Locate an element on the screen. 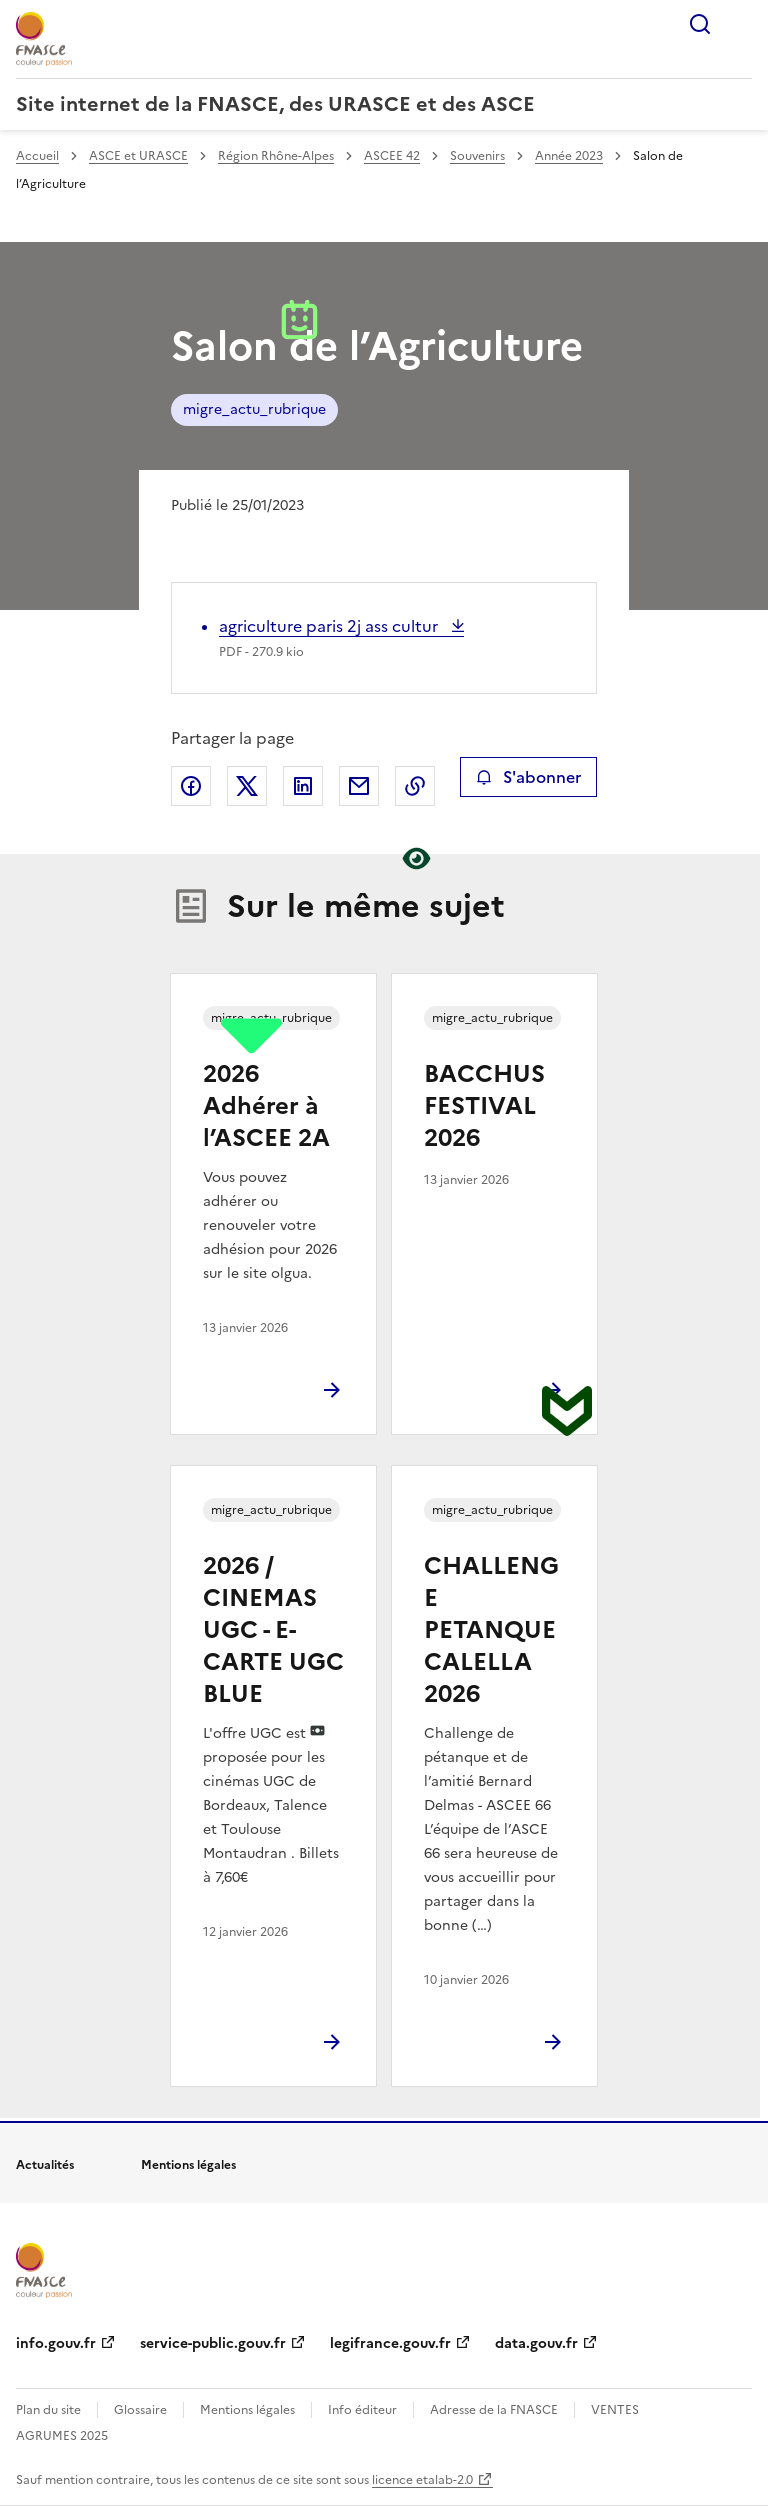 Image resolution: width=768 pixels, height=2506 pixels. access AI assistant or chatbot is located at coordinates (299, 319).